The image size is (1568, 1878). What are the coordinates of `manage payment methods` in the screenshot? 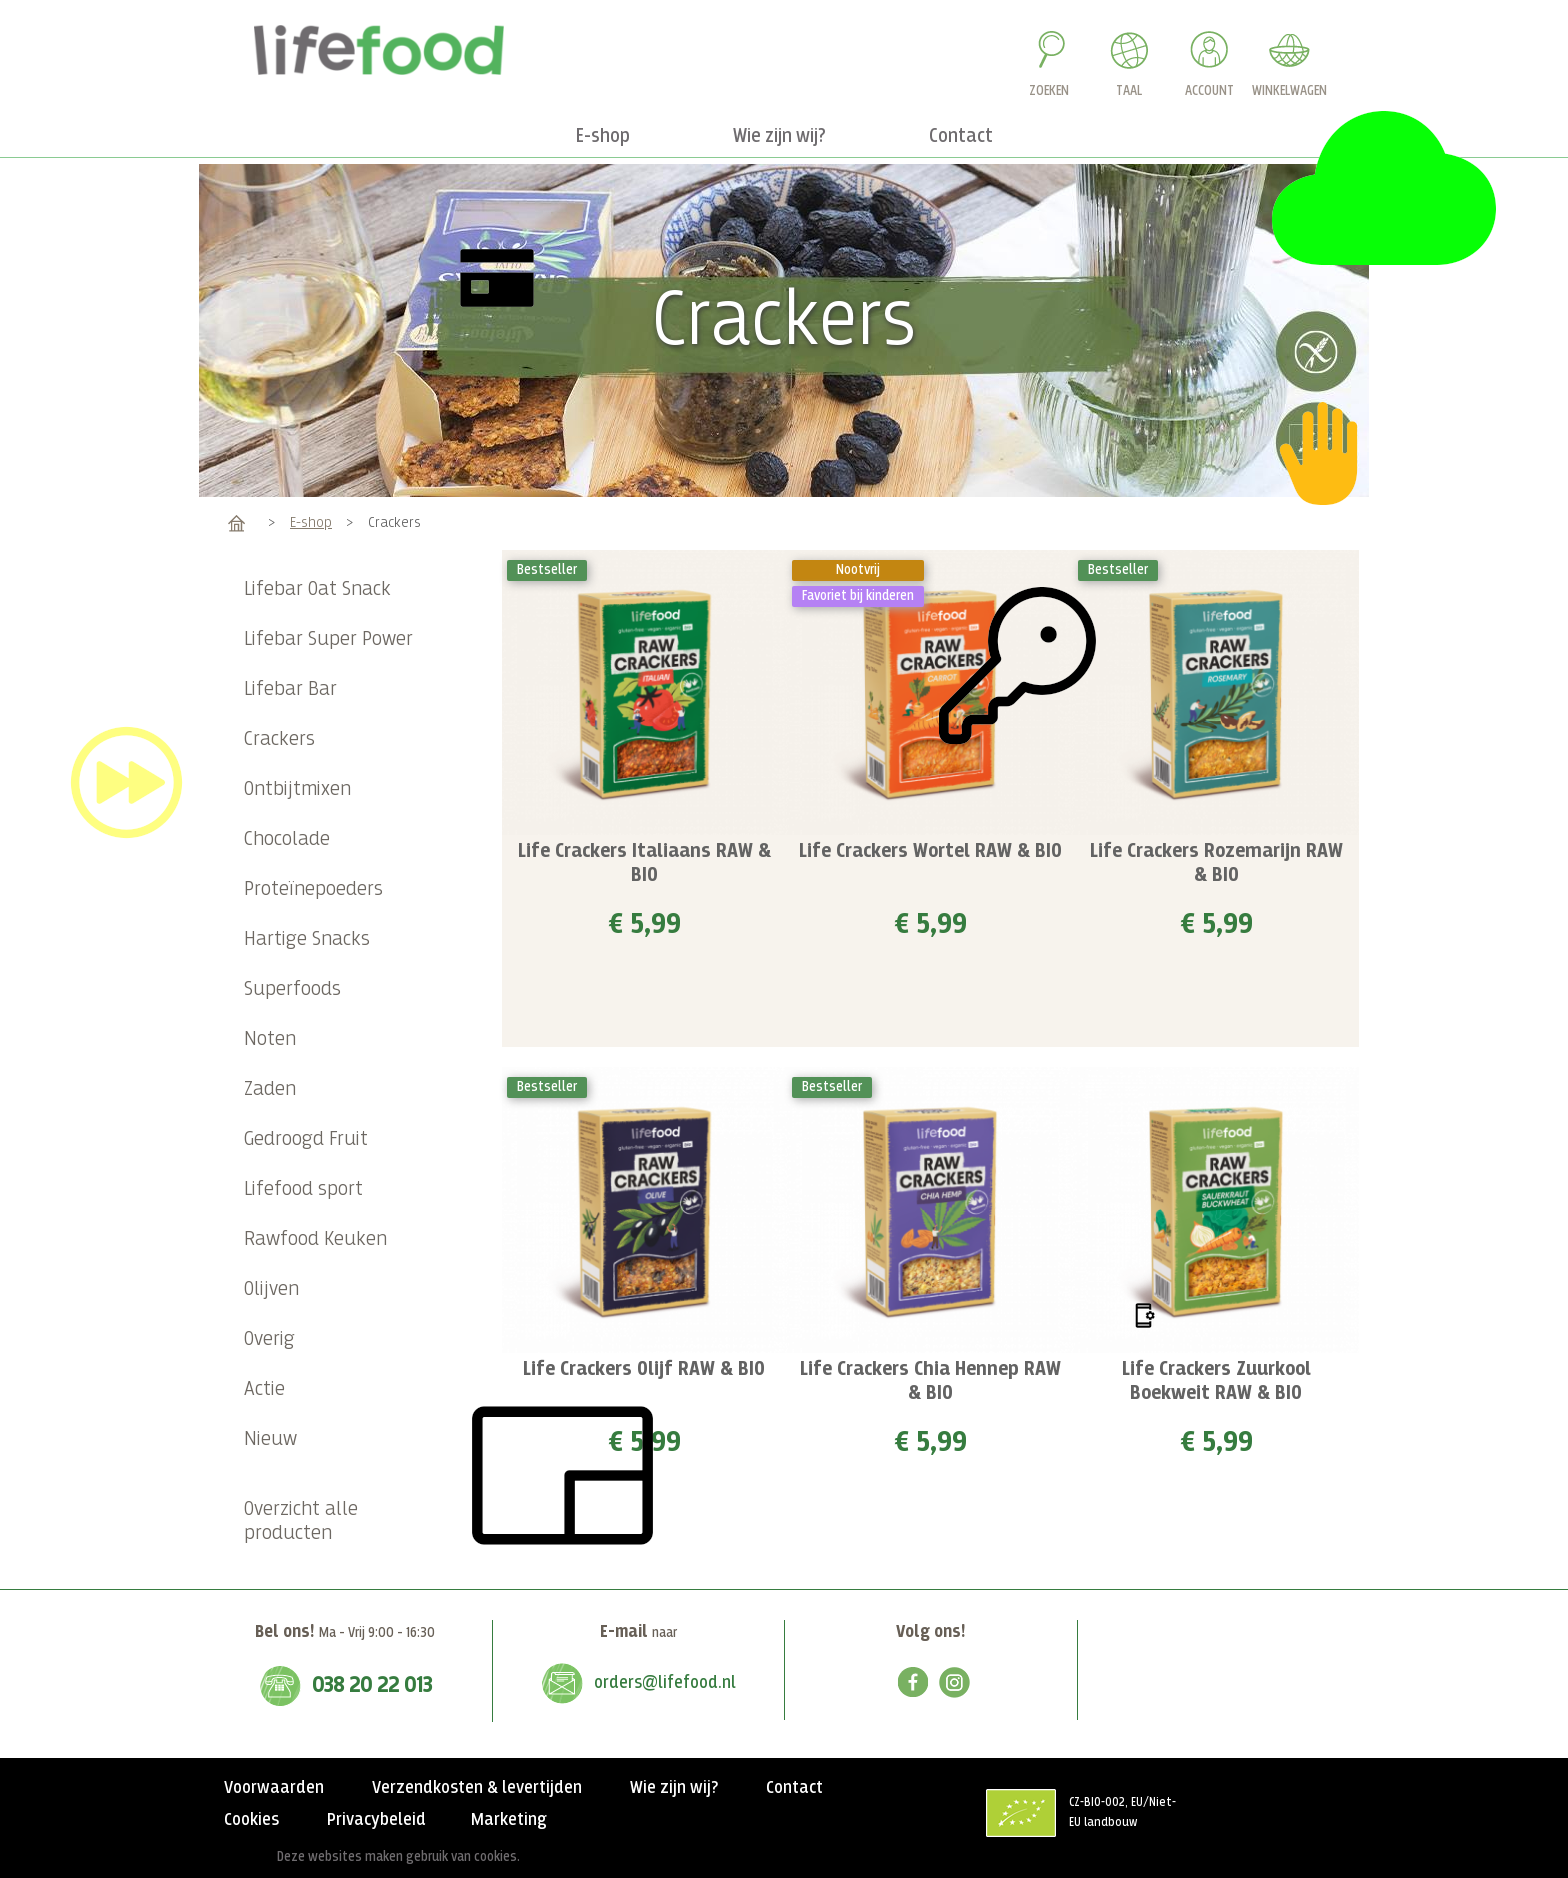 It's located at (497, 278).